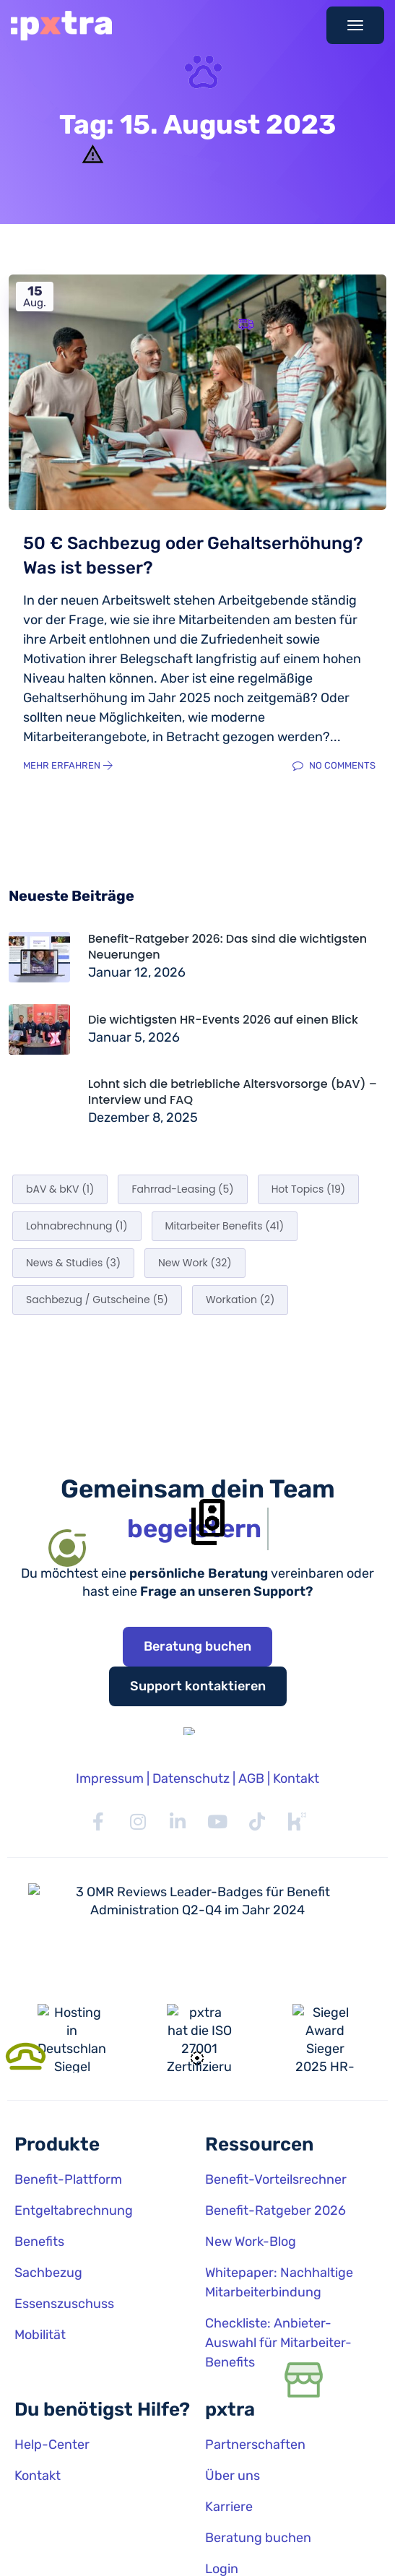 Image resolution: width=395 pixels, height=2576 pixels. What do you see at coordinates (92, 154) in the screenshot?
I see `indicates a warning or potential issue` at bounding box center [92, 154].